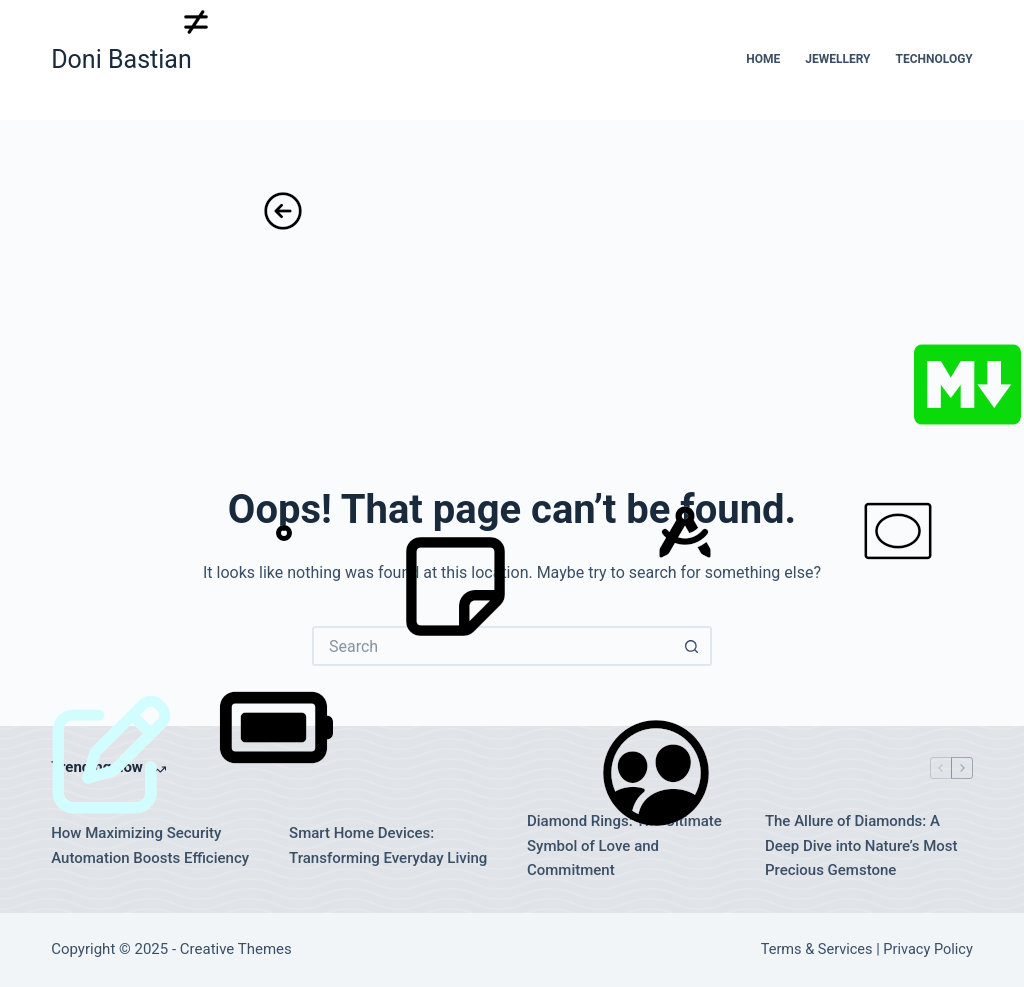 This screenshot has width=1024, height=987. I want to click on create a new sticky note, so click(455, 586).